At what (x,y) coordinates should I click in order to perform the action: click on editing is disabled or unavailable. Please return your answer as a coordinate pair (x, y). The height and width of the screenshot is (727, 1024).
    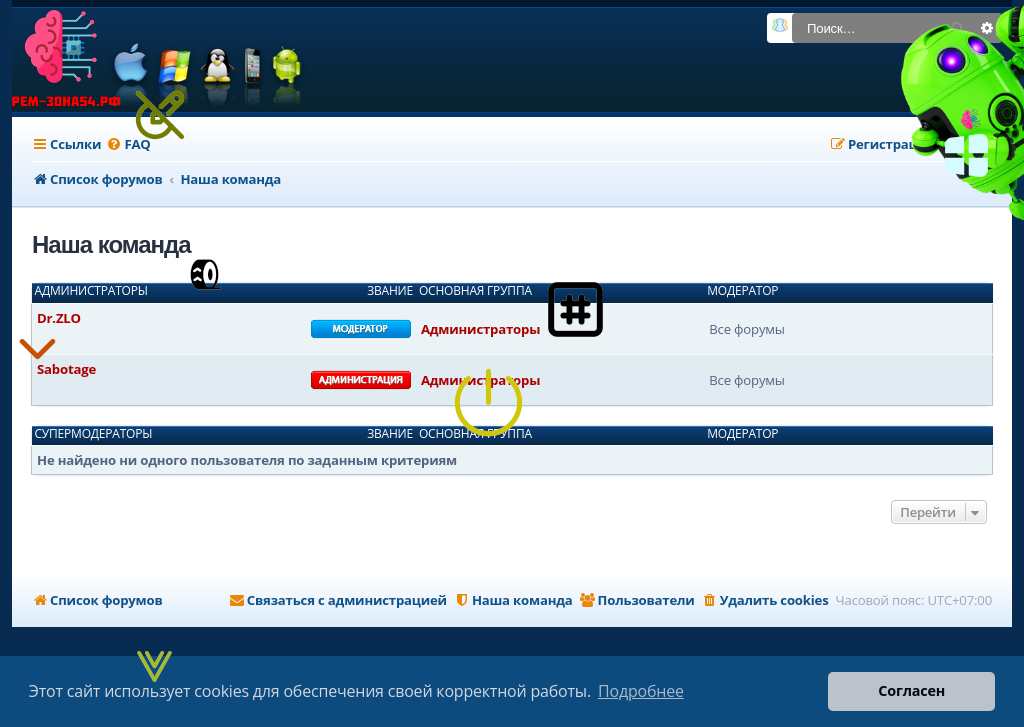
    Looking at the image, I should click on (160, 115).